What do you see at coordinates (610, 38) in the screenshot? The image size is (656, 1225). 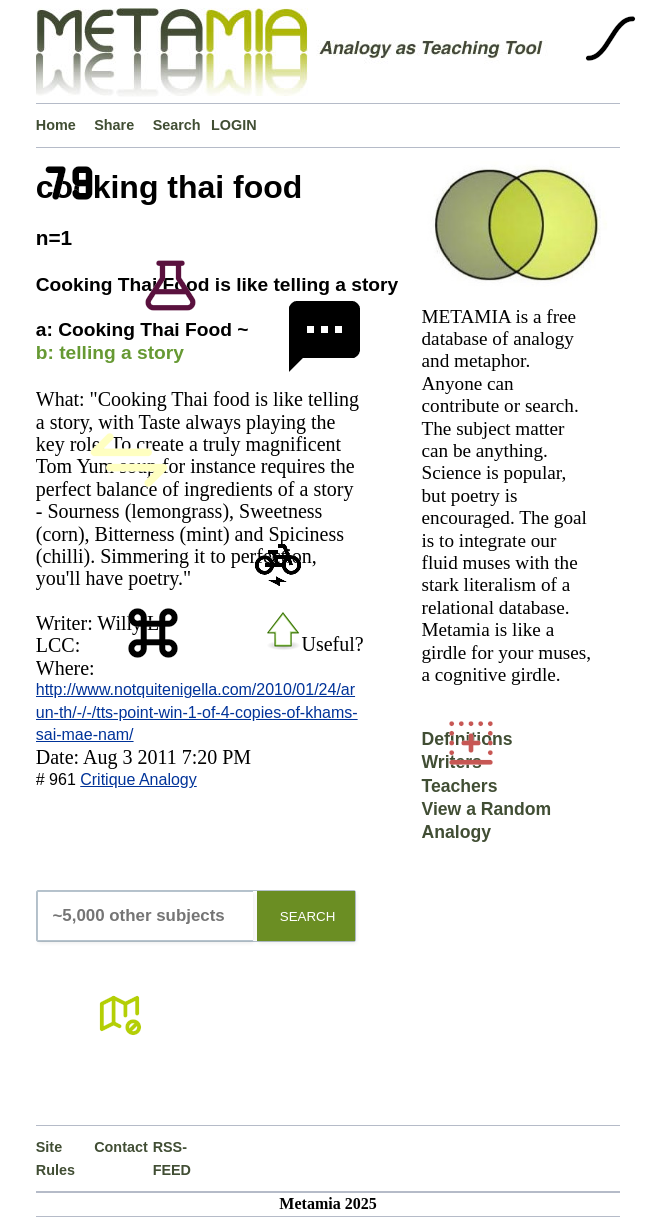 I see `apply ease-in-out animation timing` at bounding box center [610, 38].